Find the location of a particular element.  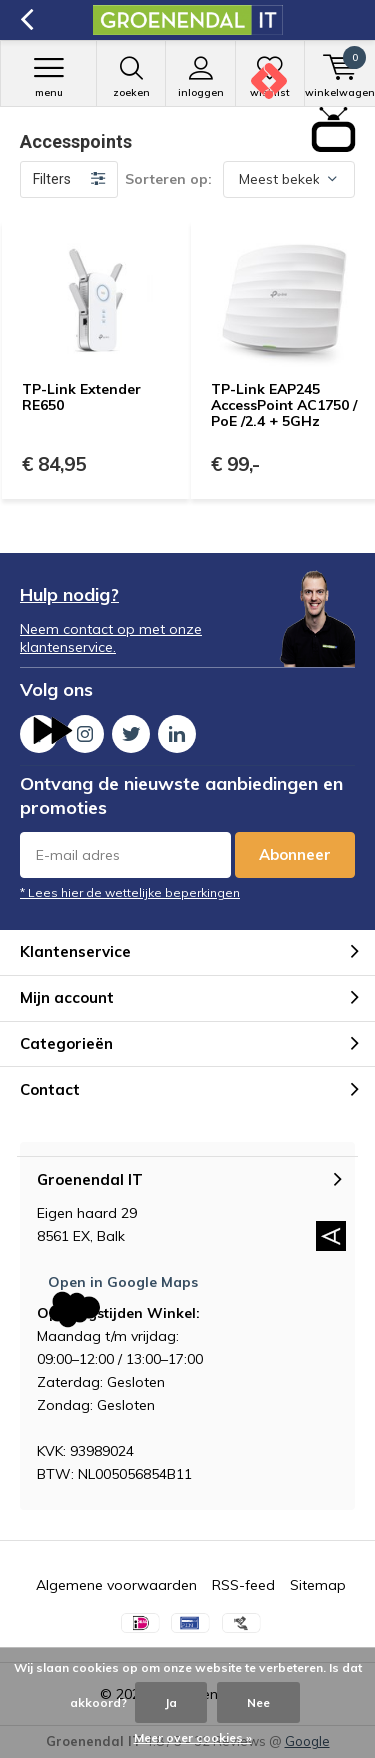

open Salesforce CRM app is located at coordinates (74, 1309).